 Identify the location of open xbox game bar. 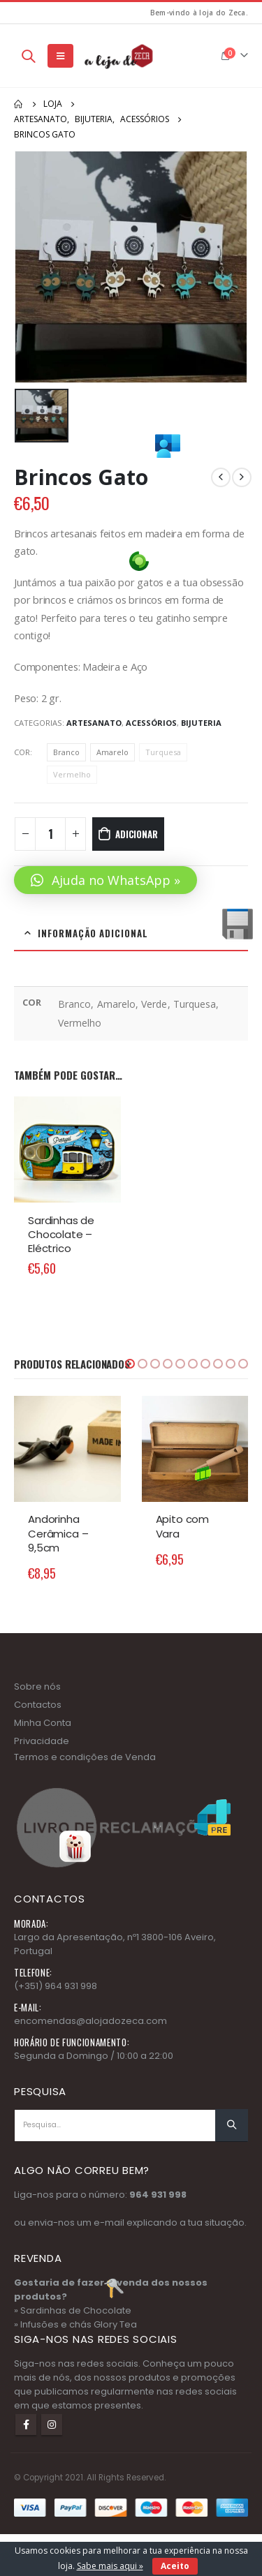
(203, 1473).